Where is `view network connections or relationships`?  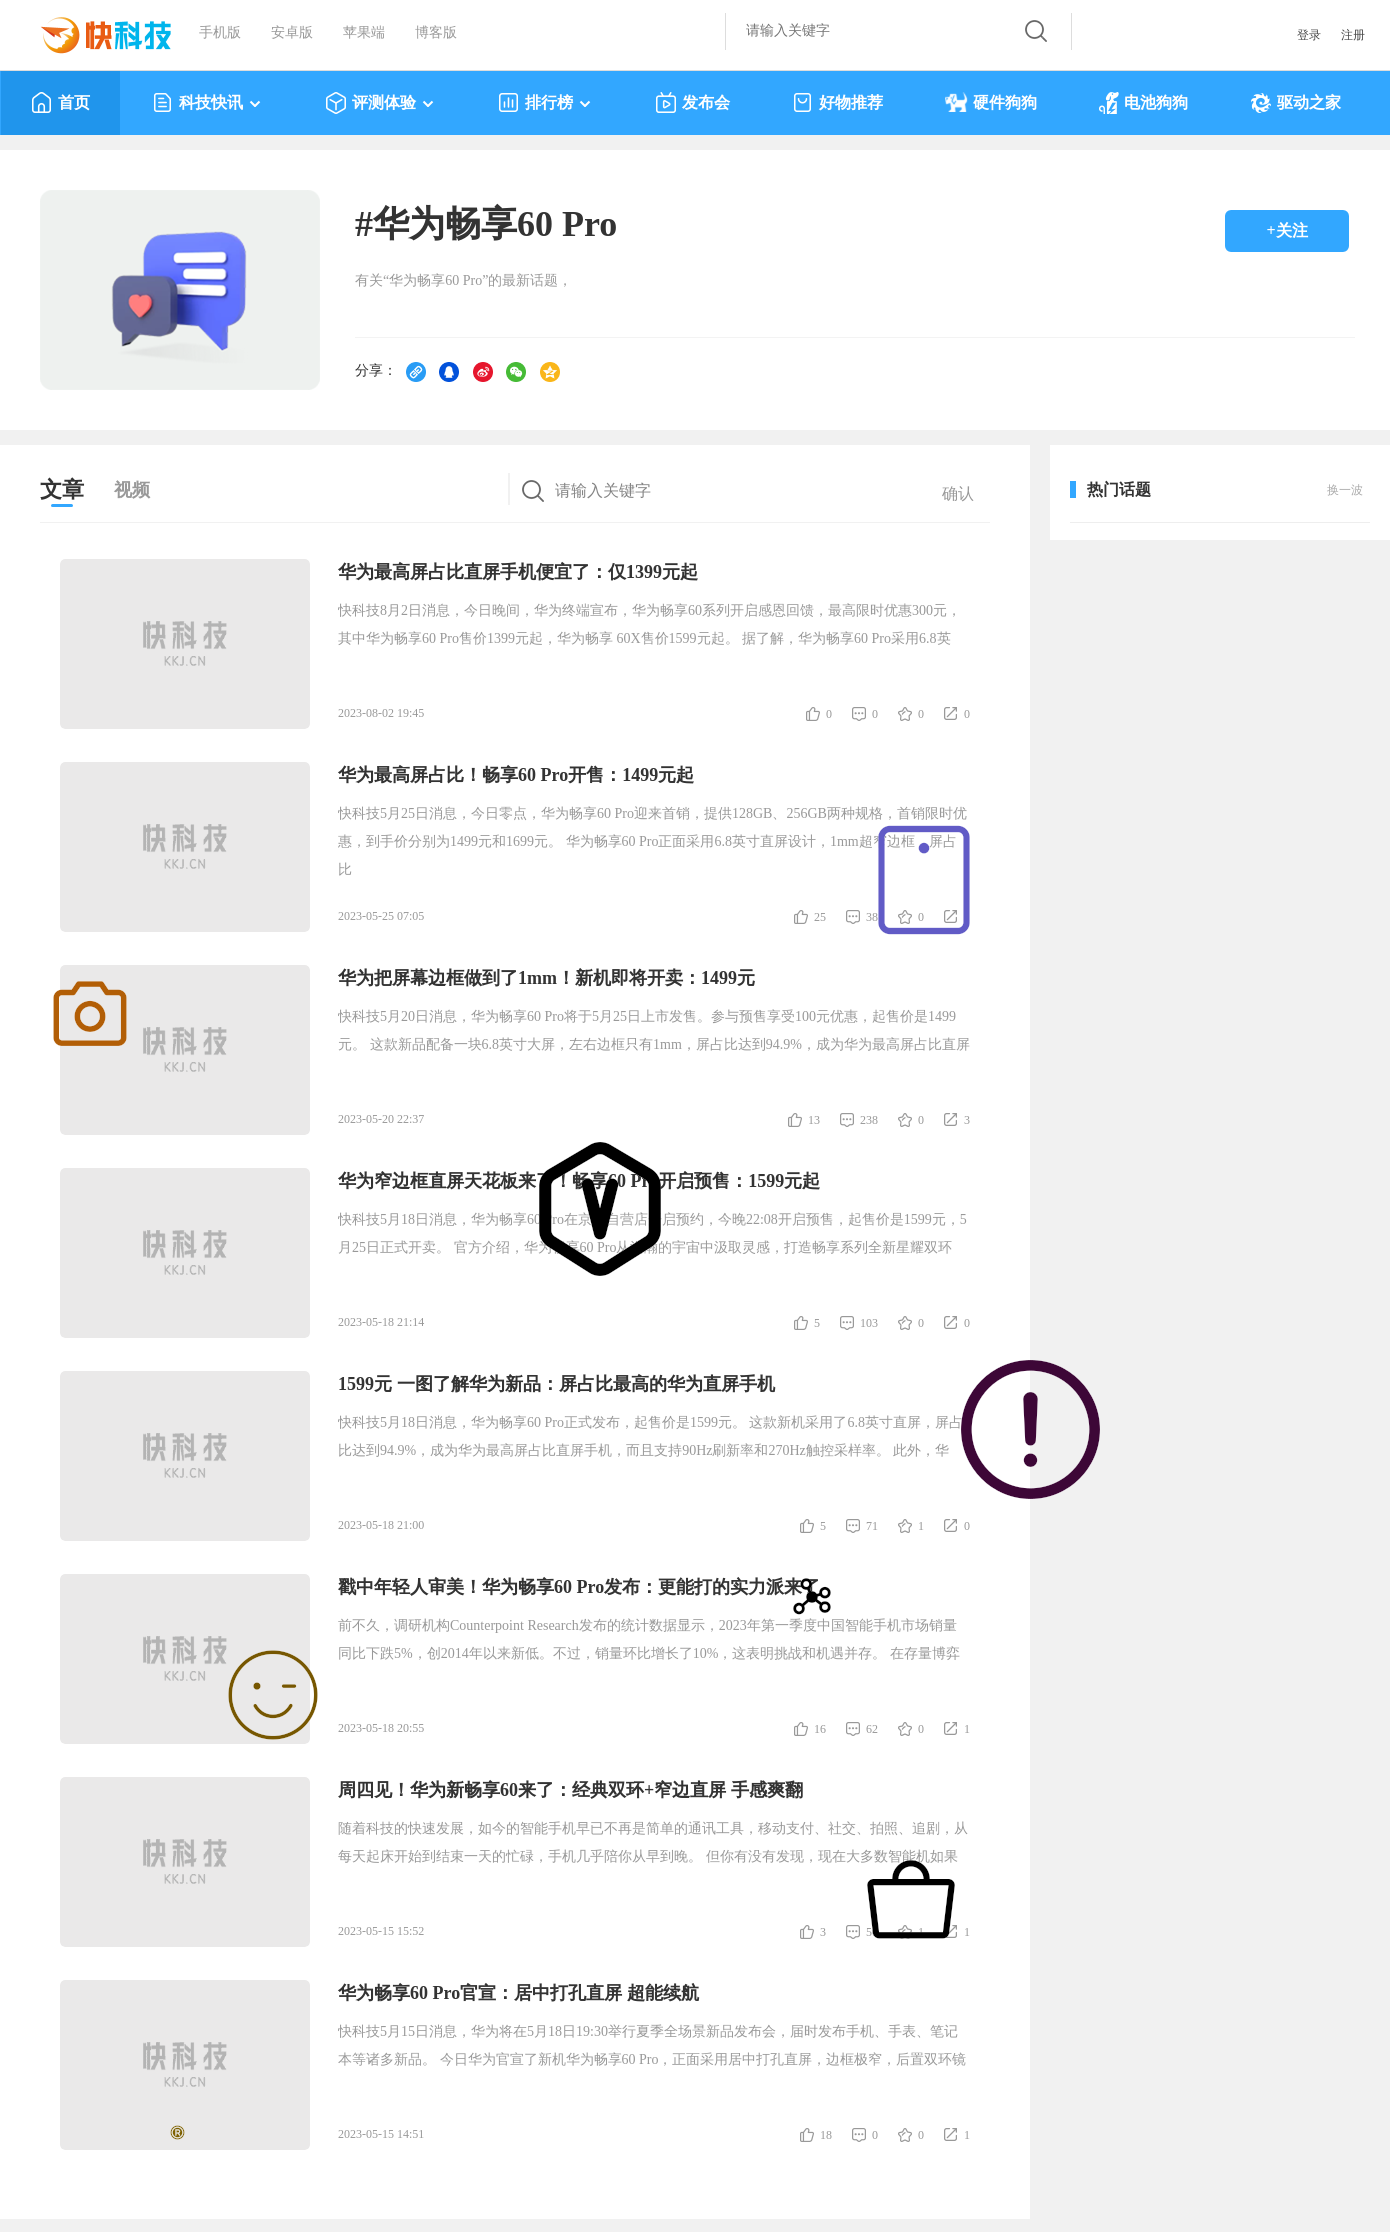 view network connections or relationships is located at coordinates (812, 1597).